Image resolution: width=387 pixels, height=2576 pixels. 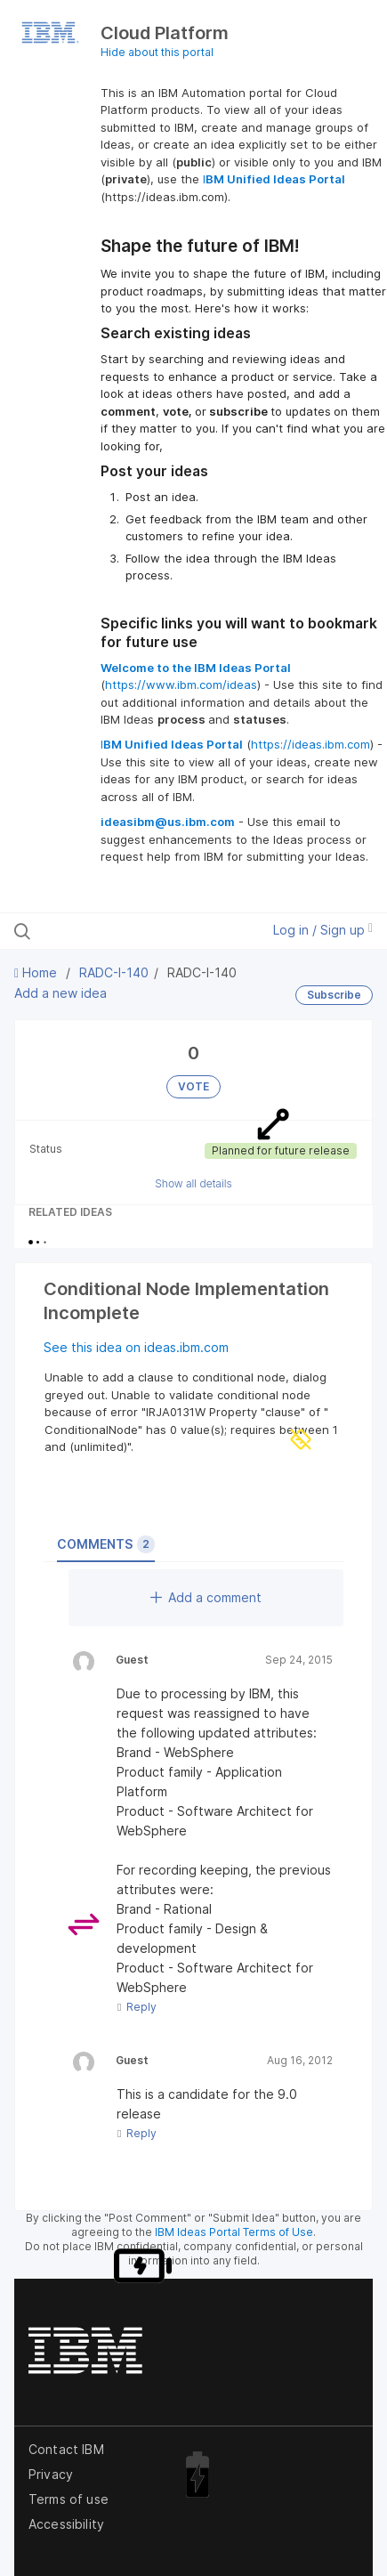 What do you see at coordinates (84, 1924) in the screenshot?
I see `switch or swap between two items` at bounding box center [84, 1924].